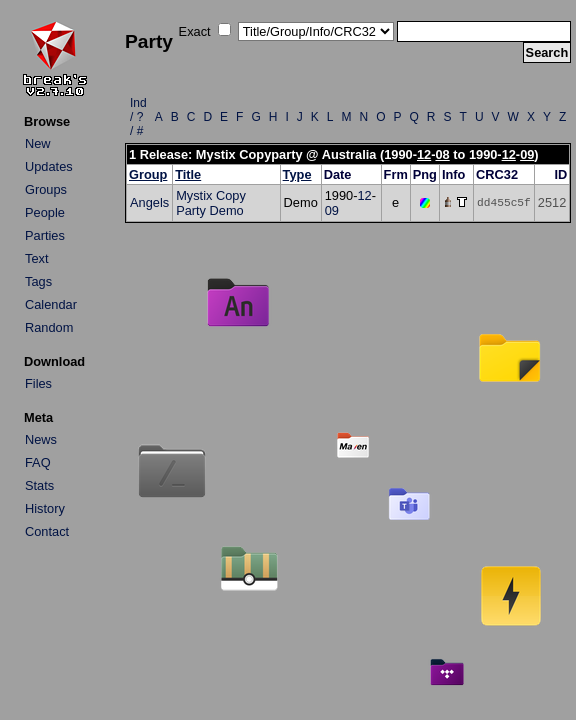  Describe the element at coordinates (172, 471) in the screenshot. I see `access the root directory` at that location.